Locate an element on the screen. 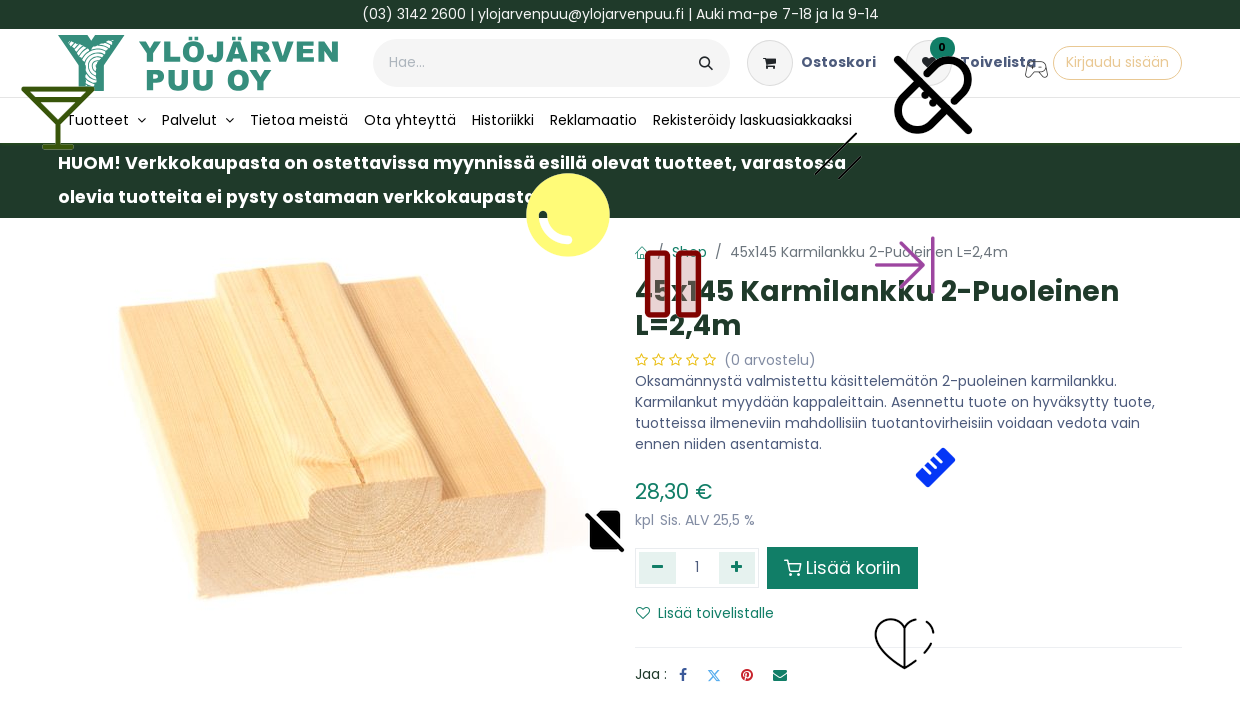  indicates partial like or favorite status is located at coordinates (904, 641).